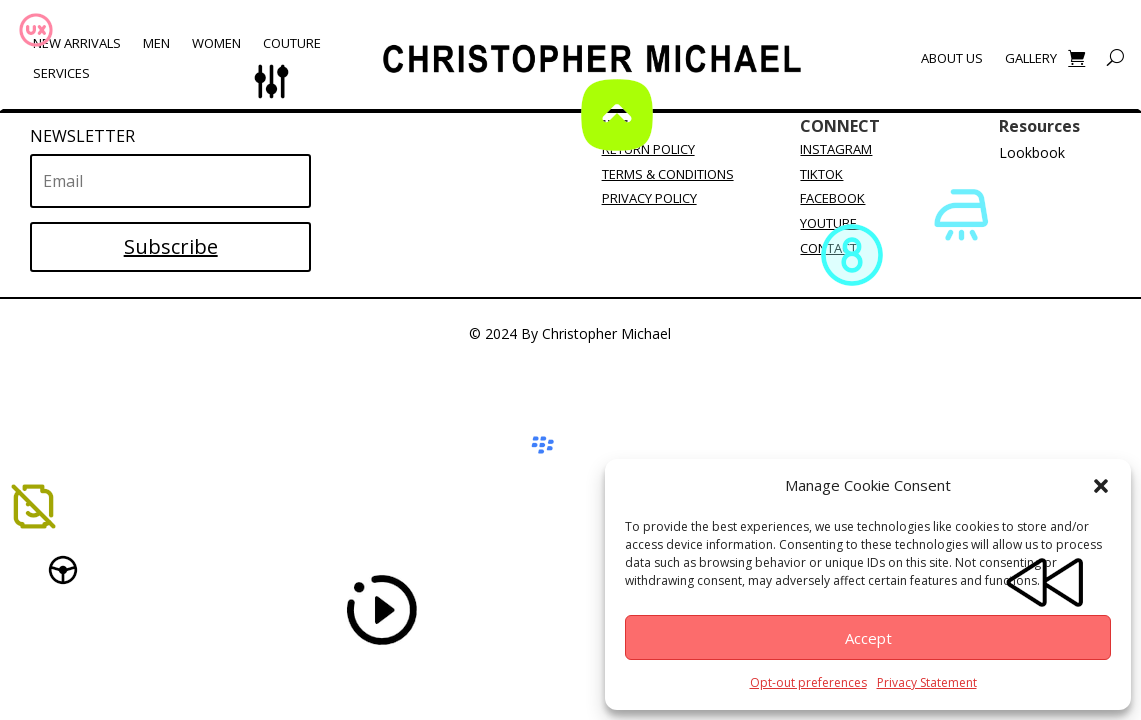 The height and width of the screenshot is (720, 1141). I want to click on enable motion photos capture, so click(382, 610).